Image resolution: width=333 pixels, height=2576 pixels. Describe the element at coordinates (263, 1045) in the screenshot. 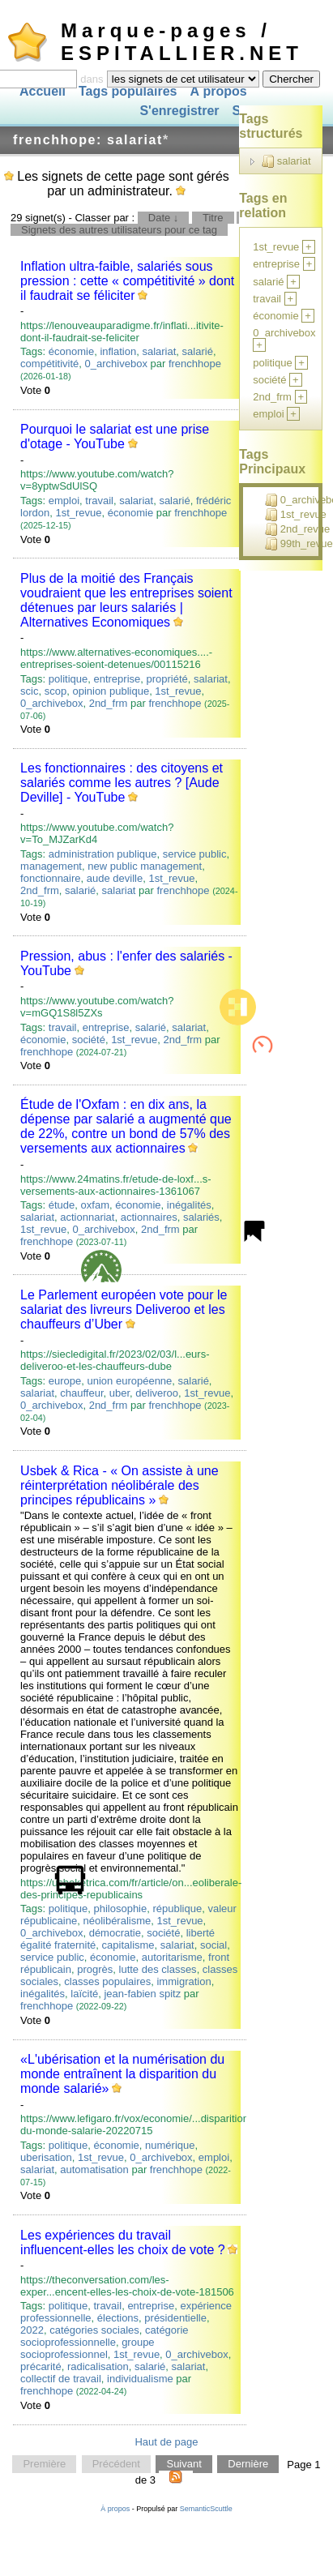

I see `reduce playback speed` at that location.